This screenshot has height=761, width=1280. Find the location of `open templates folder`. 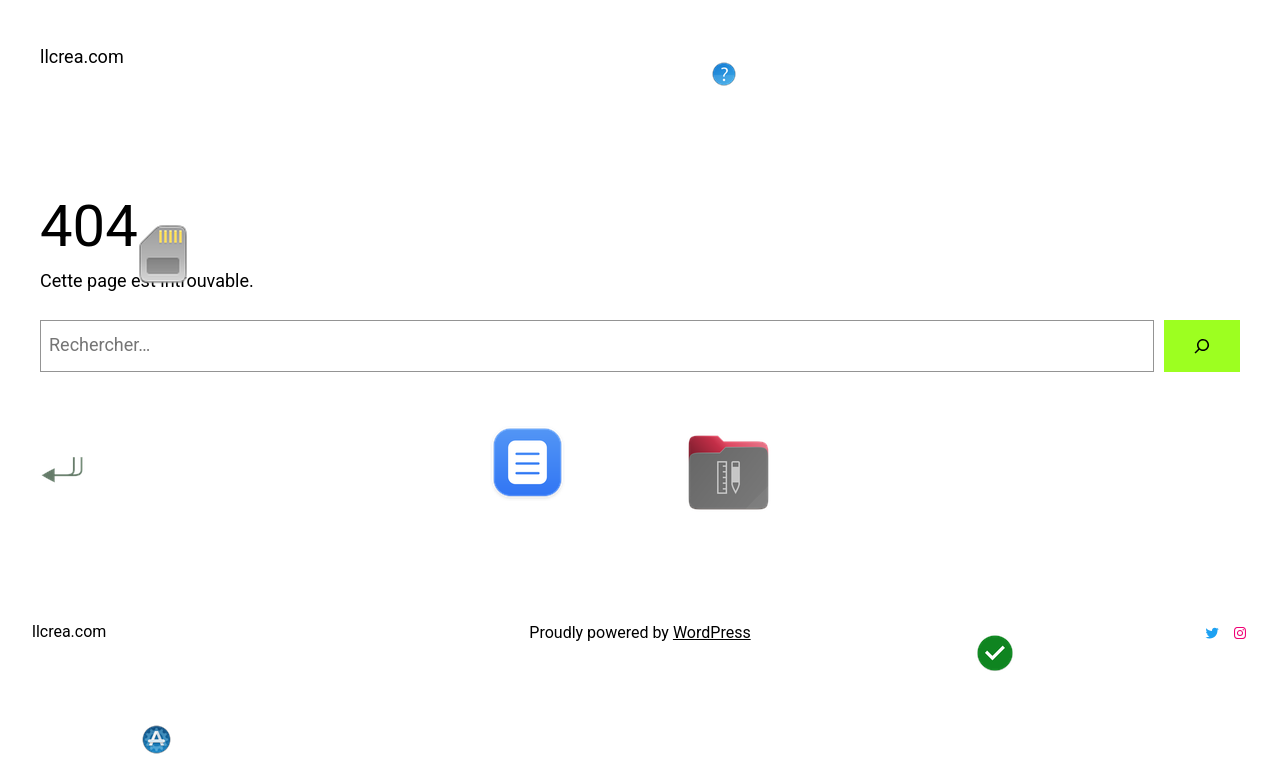

open templates folder is located at coordinates (728, 472).